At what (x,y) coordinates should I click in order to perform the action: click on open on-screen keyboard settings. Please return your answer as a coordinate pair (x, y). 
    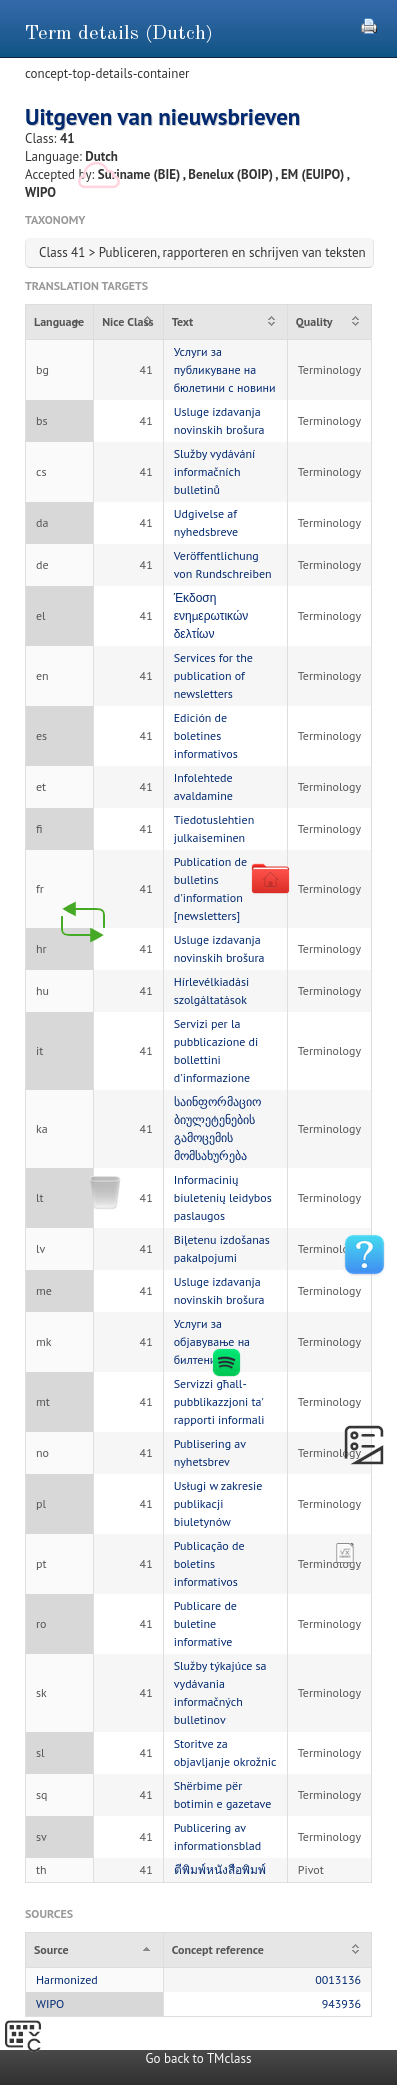
    Looking at the image, I should click on (23, 2034).